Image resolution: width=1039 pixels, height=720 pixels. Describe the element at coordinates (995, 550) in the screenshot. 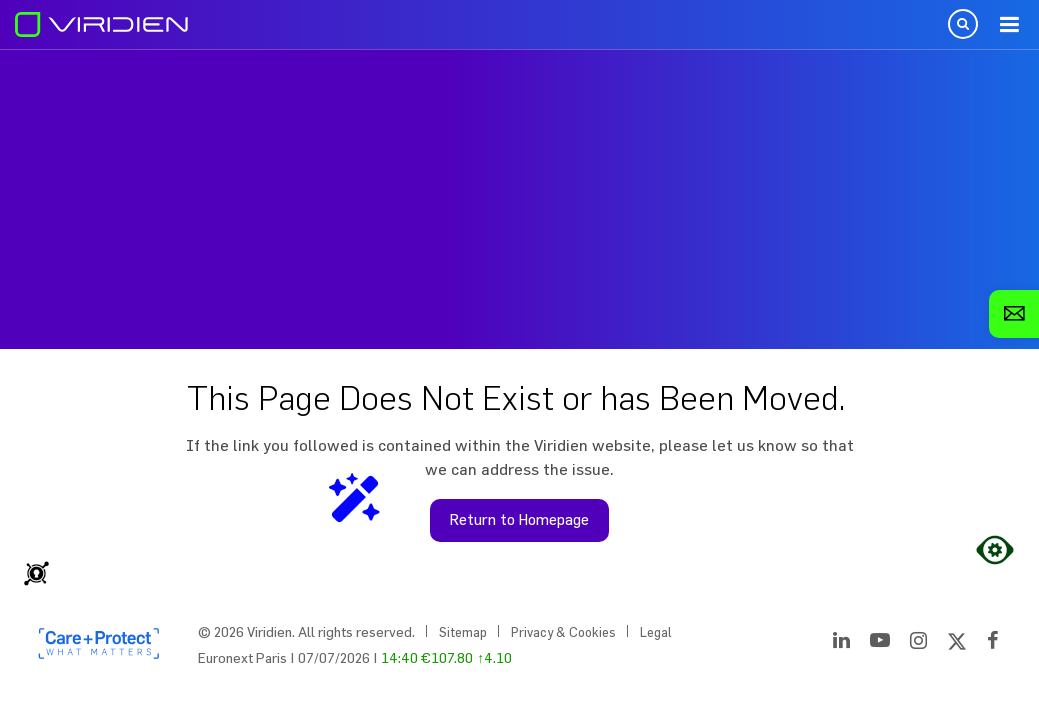

I see `phabricator code review platform logo` at that location.